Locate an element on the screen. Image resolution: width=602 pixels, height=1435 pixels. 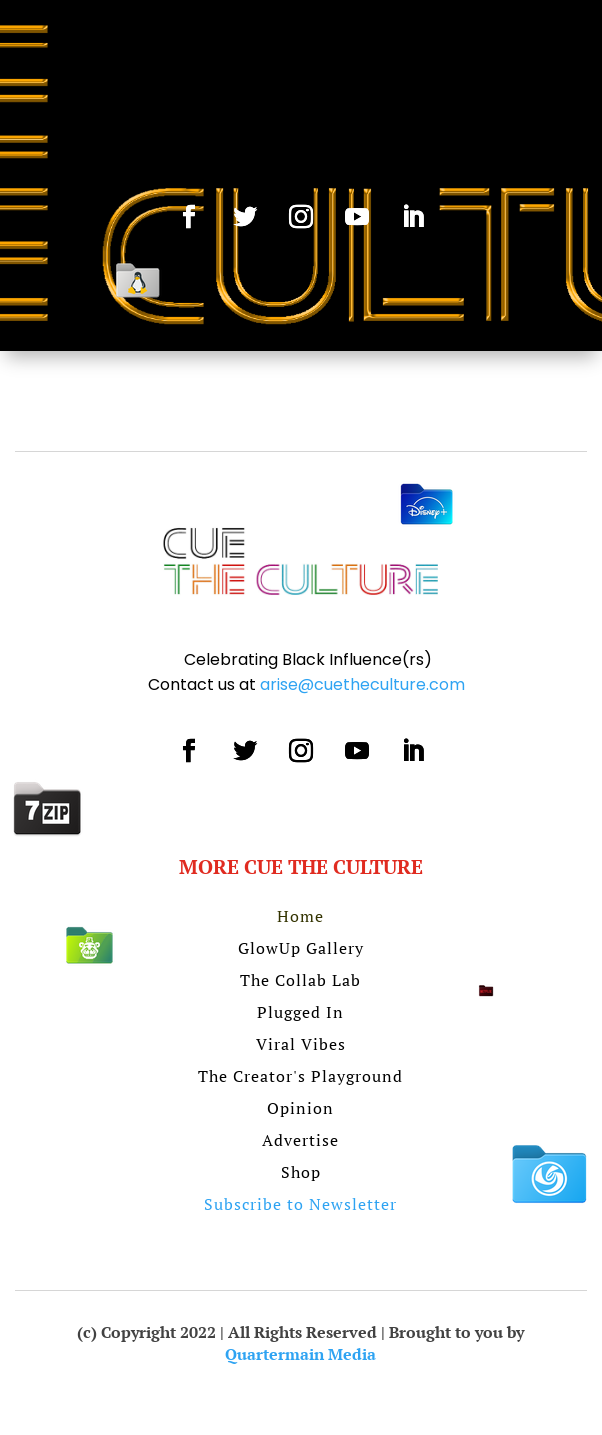
open your Game Jolt games folder is located at coordinates (89, 946).